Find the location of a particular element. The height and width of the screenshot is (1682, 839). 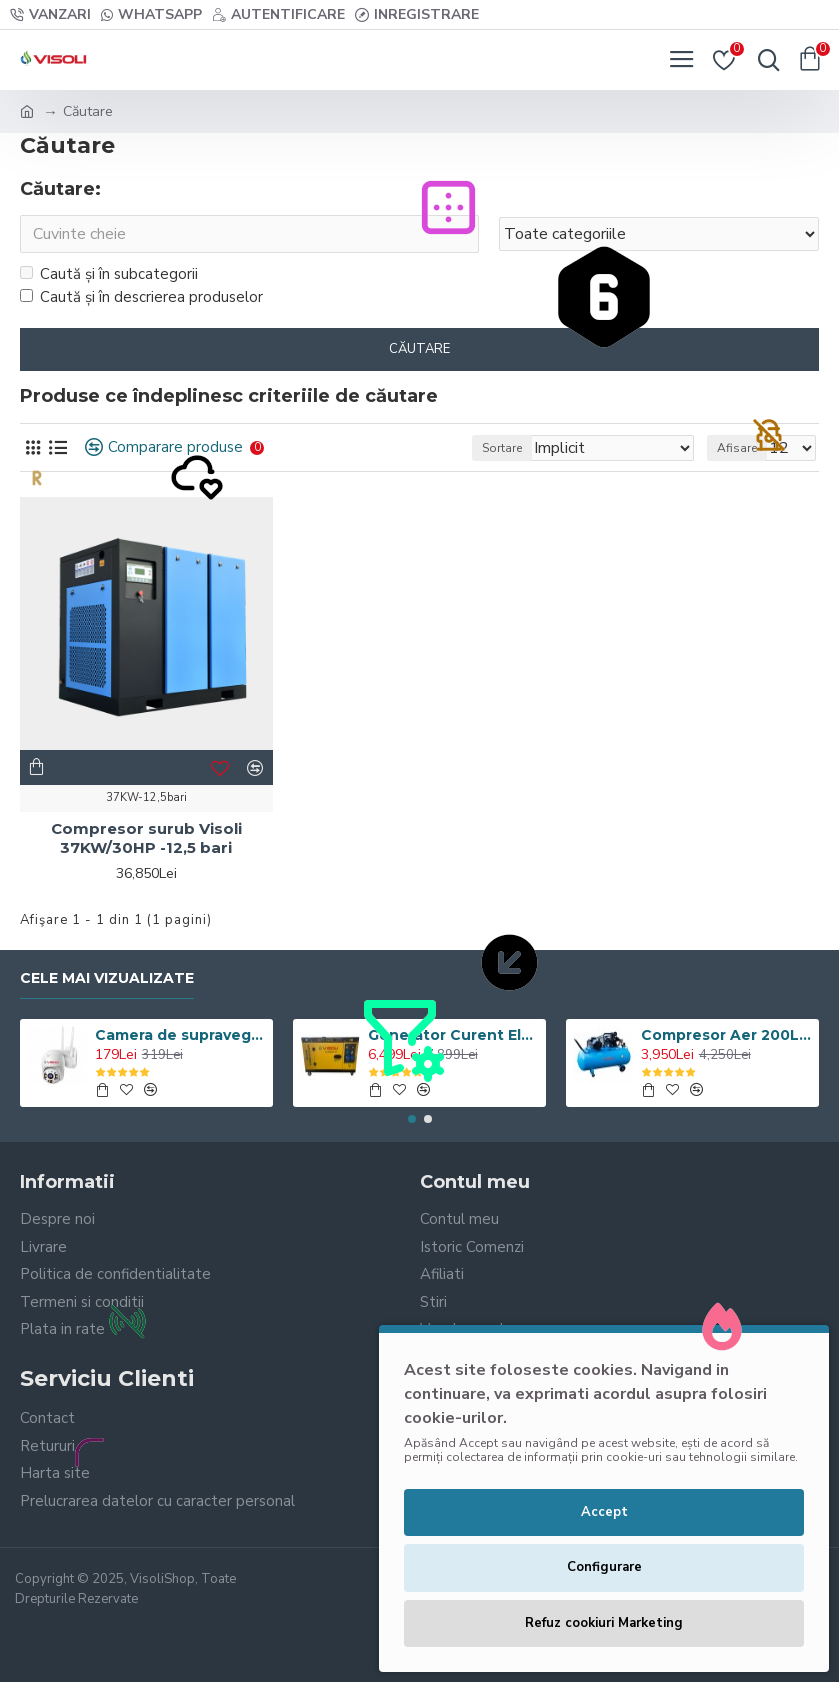

no signal or connection unavailable is located at coordinates (127, 1321).